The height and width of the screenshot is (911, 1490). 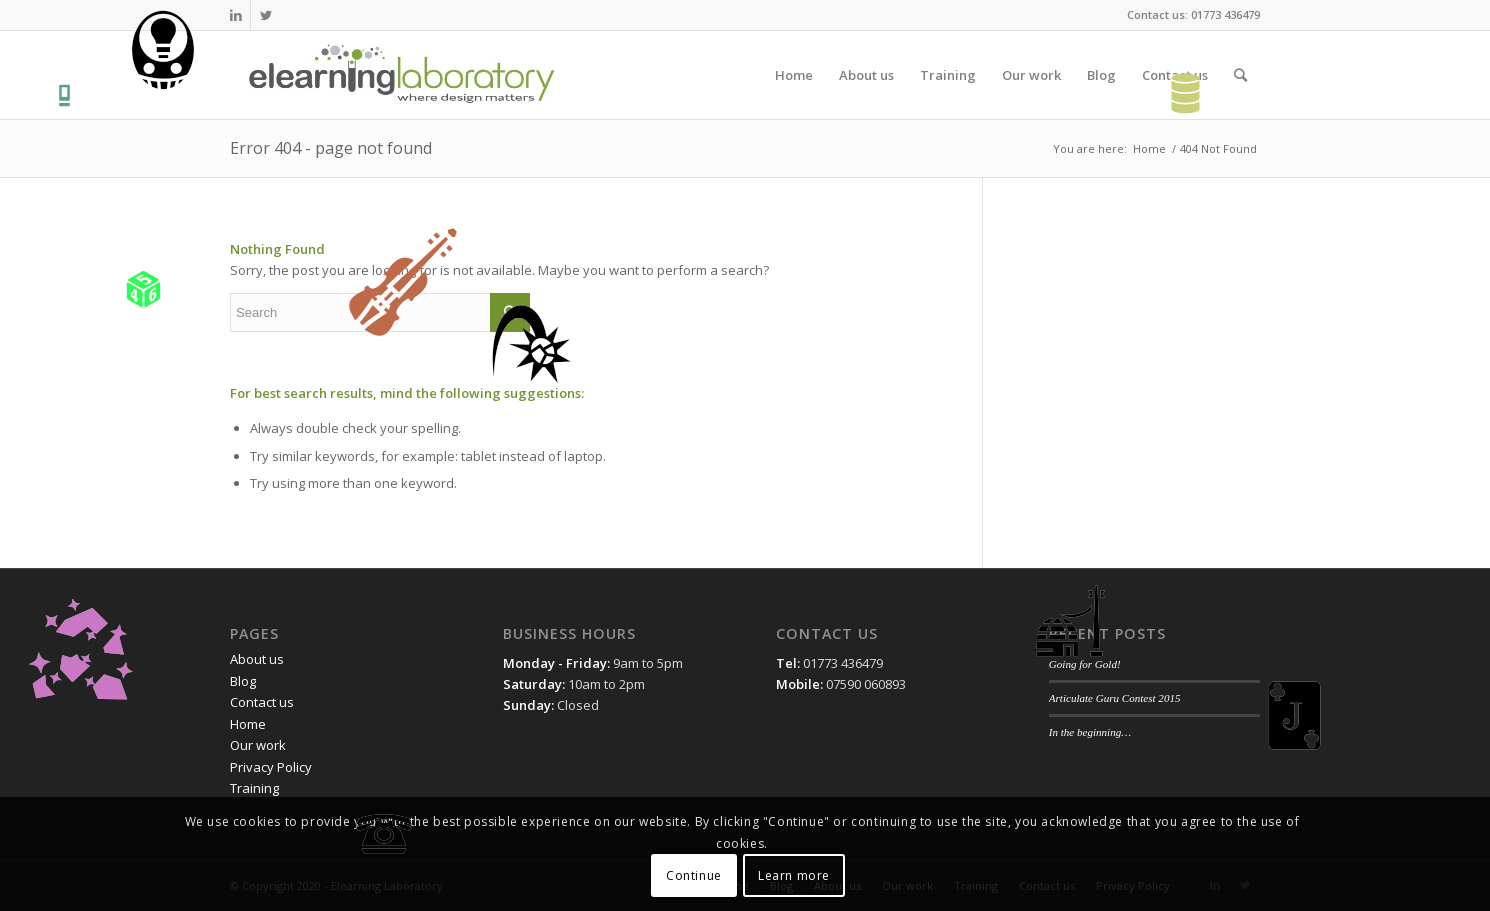 I want to click on submit a new idea or suggestion, so click(x=163, y=50).